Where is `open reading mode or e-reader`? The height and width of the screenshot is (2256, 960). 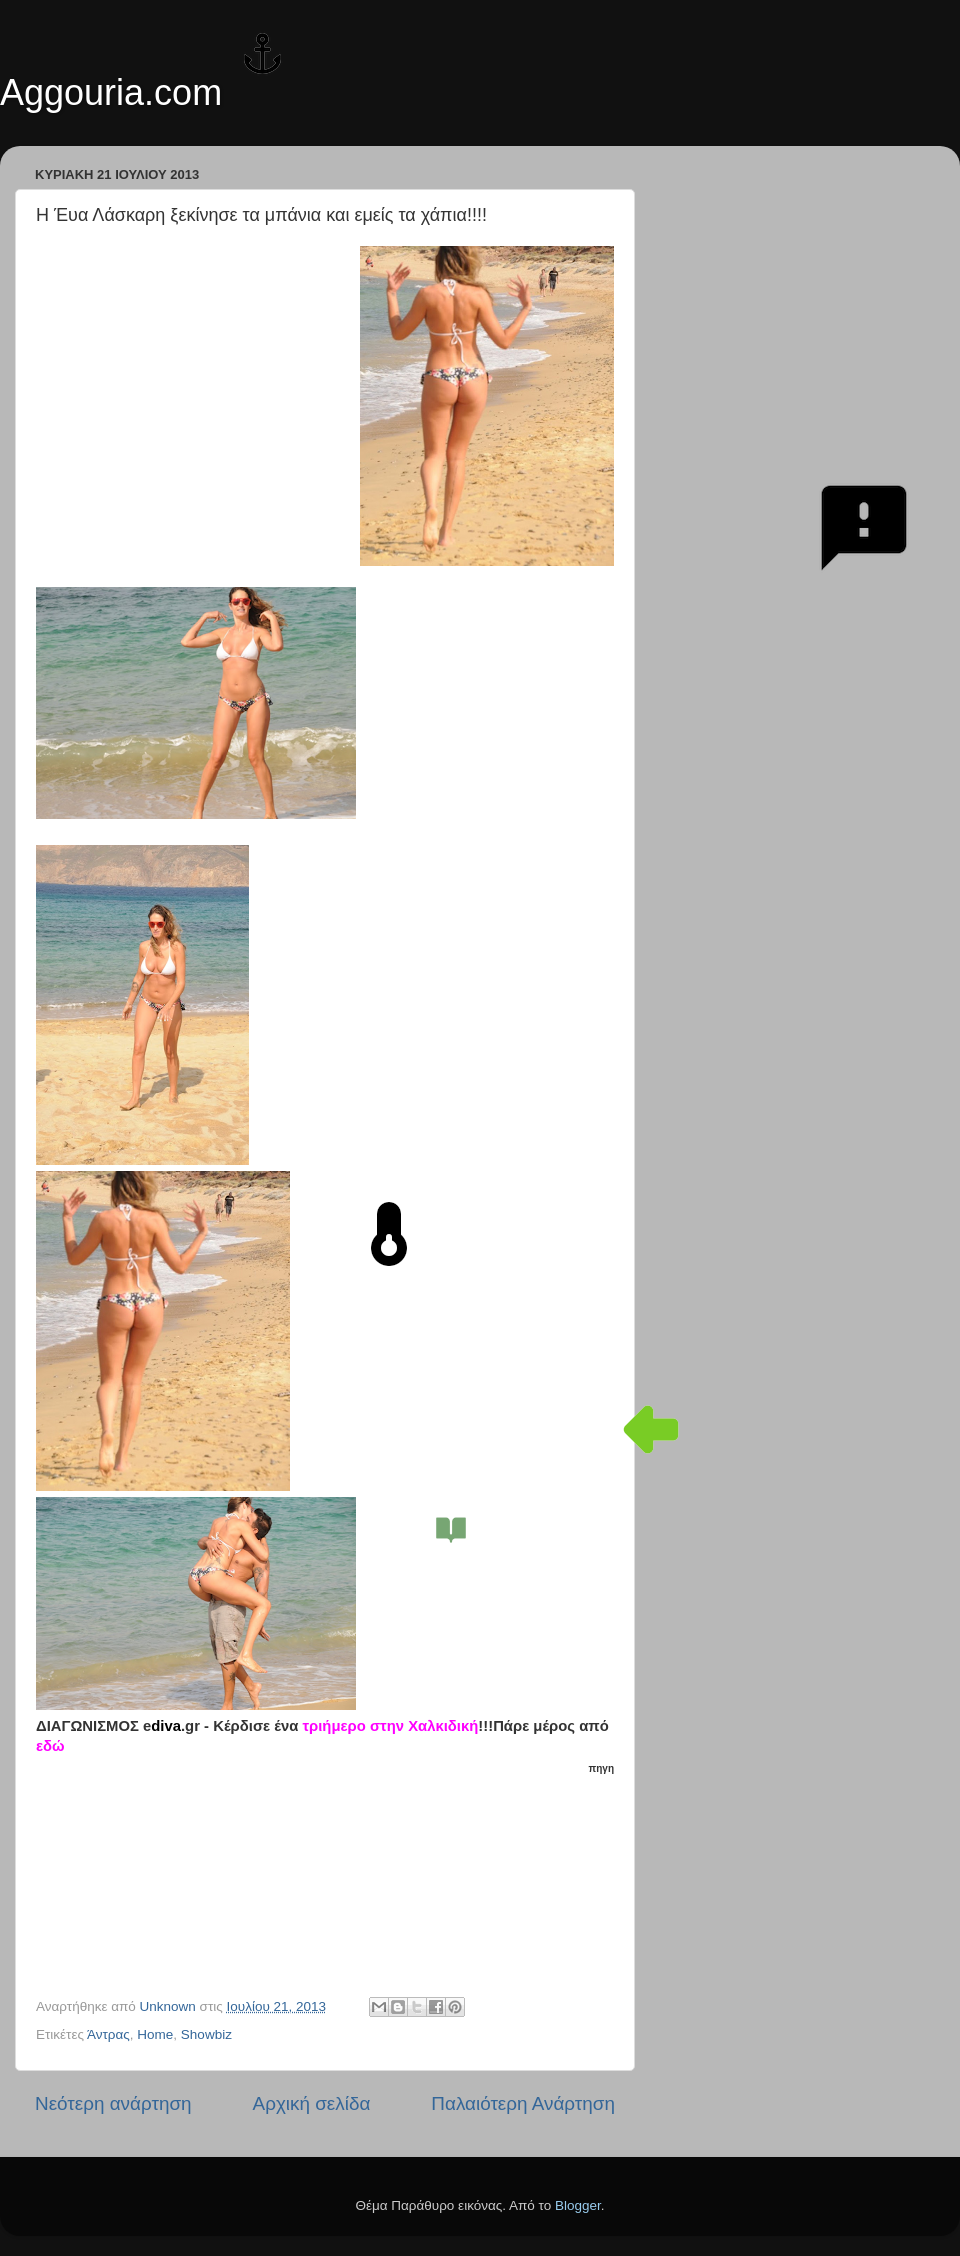 open reading mode or e-reader is located at coordinates (451, 1528).